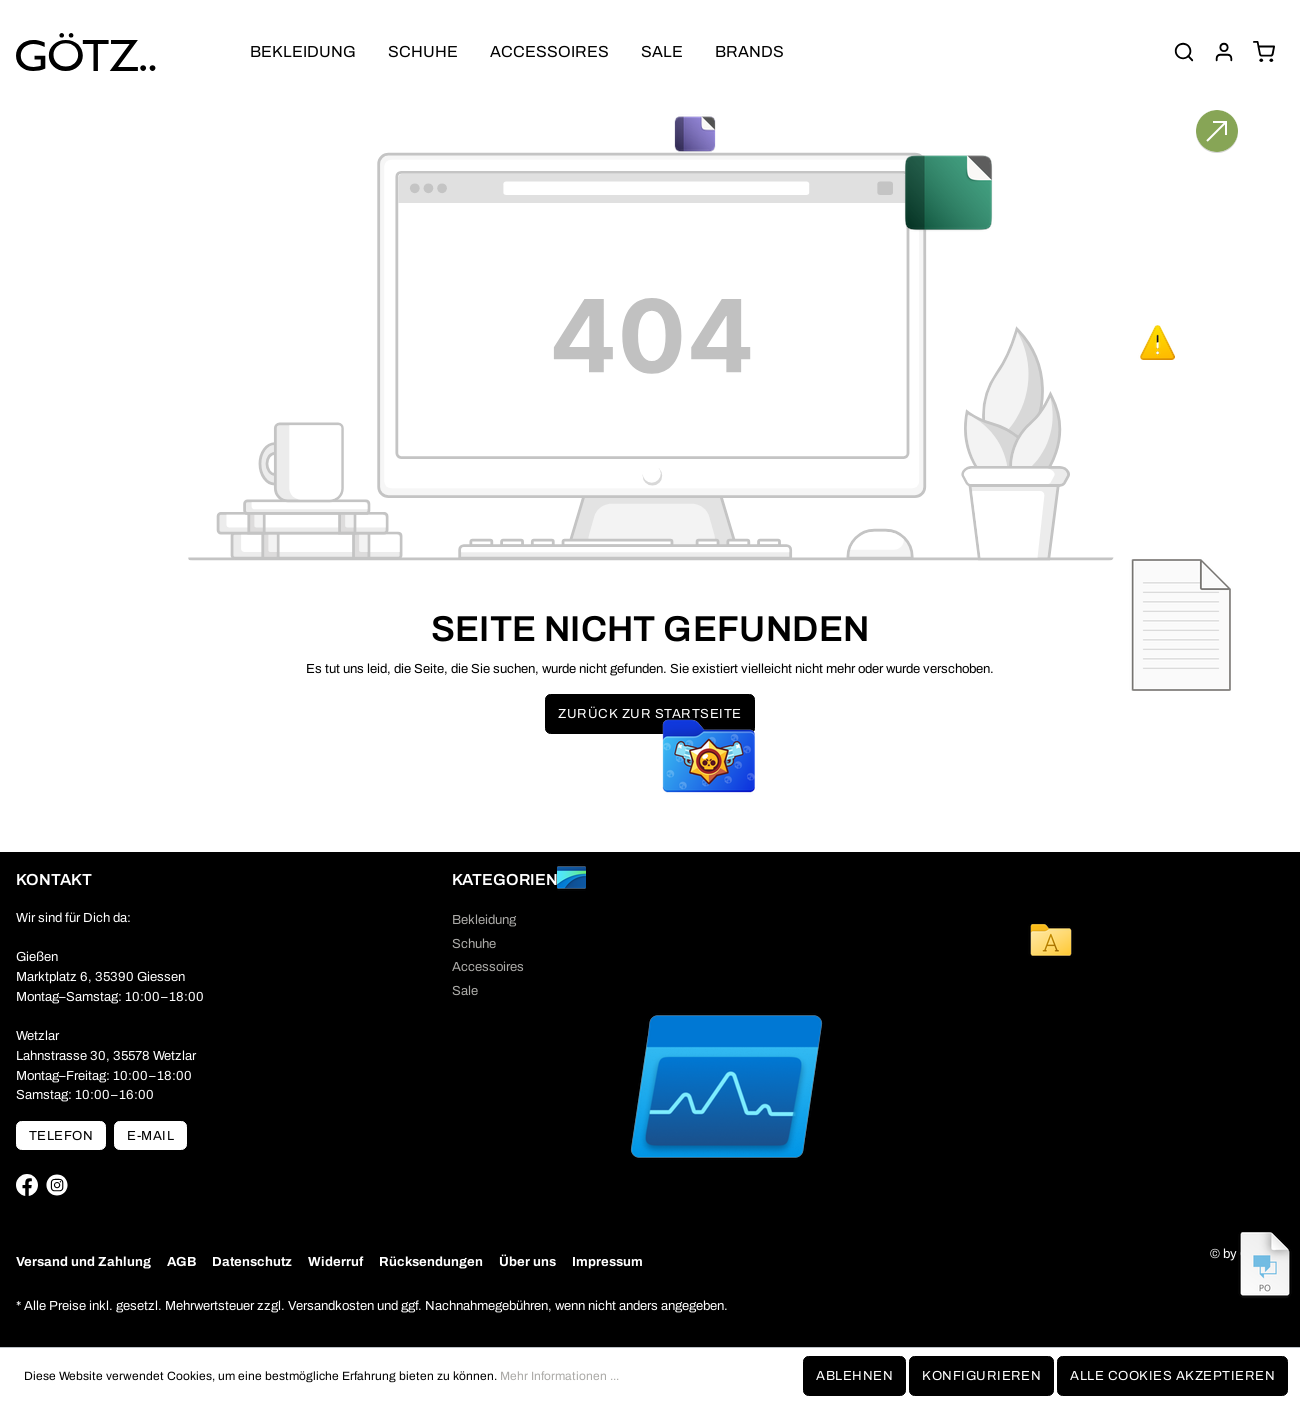  Describe the element at coordinates (1051, 941) in the screenshot. I see `open the fonts folder` at that location.